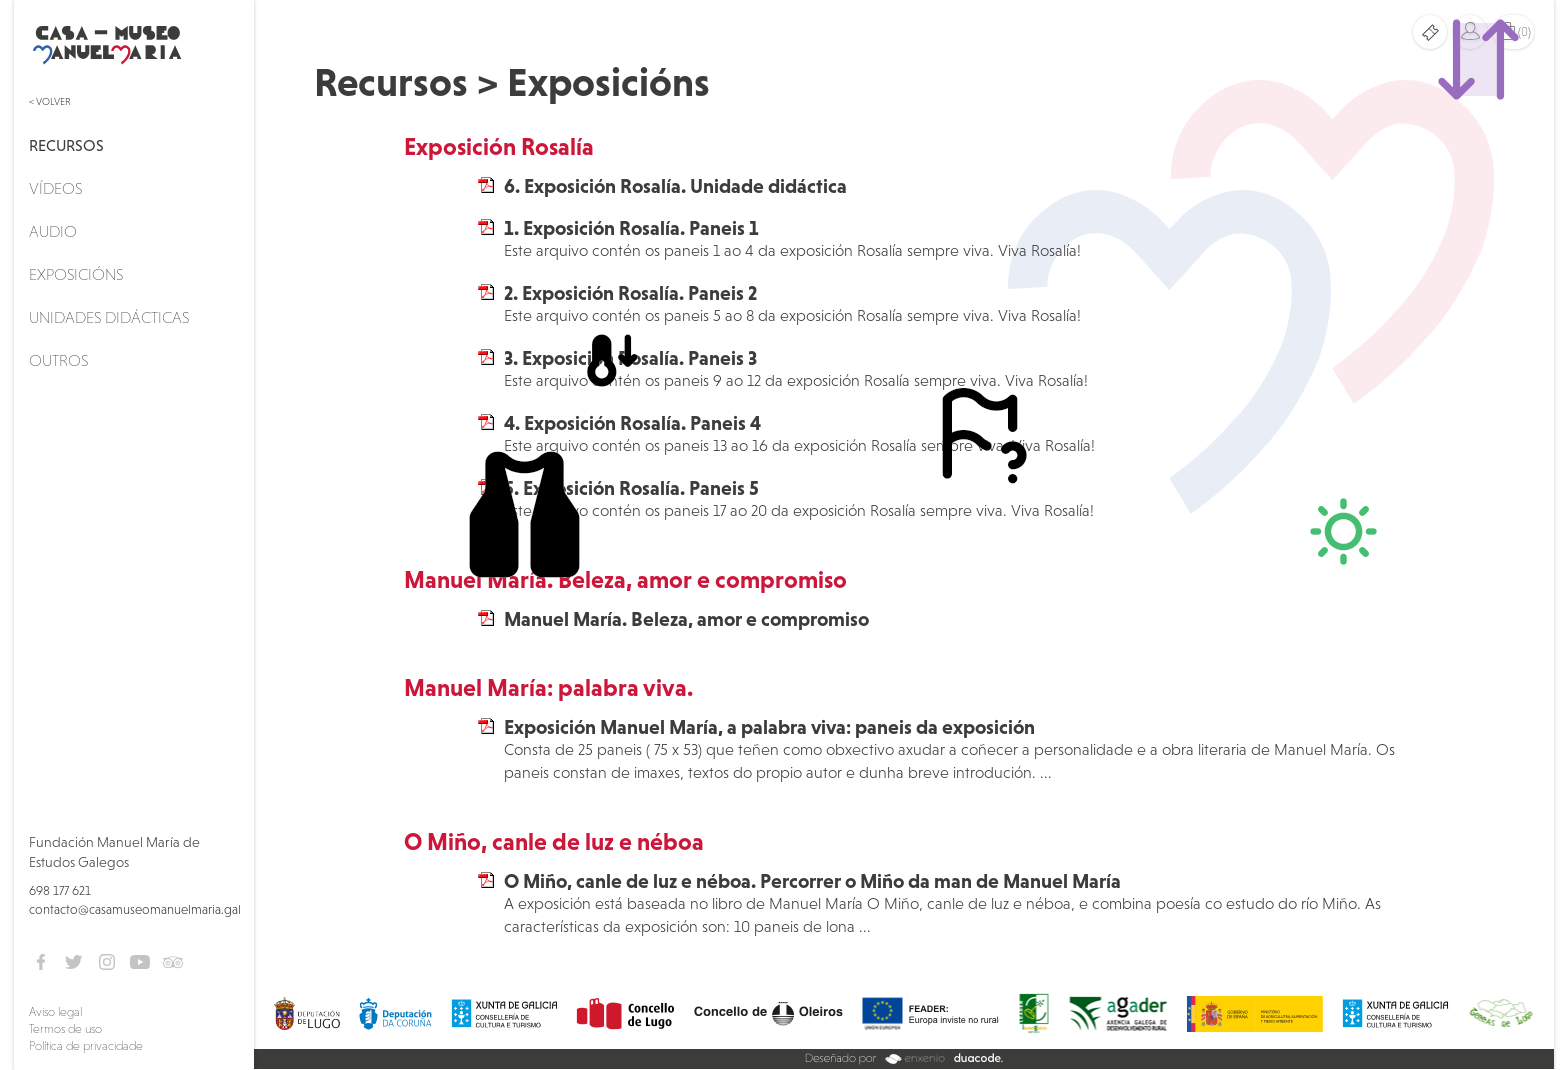 The width and height of the screenshot is (1568, 1070). Describe the element at coordinates (980, 432) in the screenshot. I see `flag content as questionable or uncertain` at that location.